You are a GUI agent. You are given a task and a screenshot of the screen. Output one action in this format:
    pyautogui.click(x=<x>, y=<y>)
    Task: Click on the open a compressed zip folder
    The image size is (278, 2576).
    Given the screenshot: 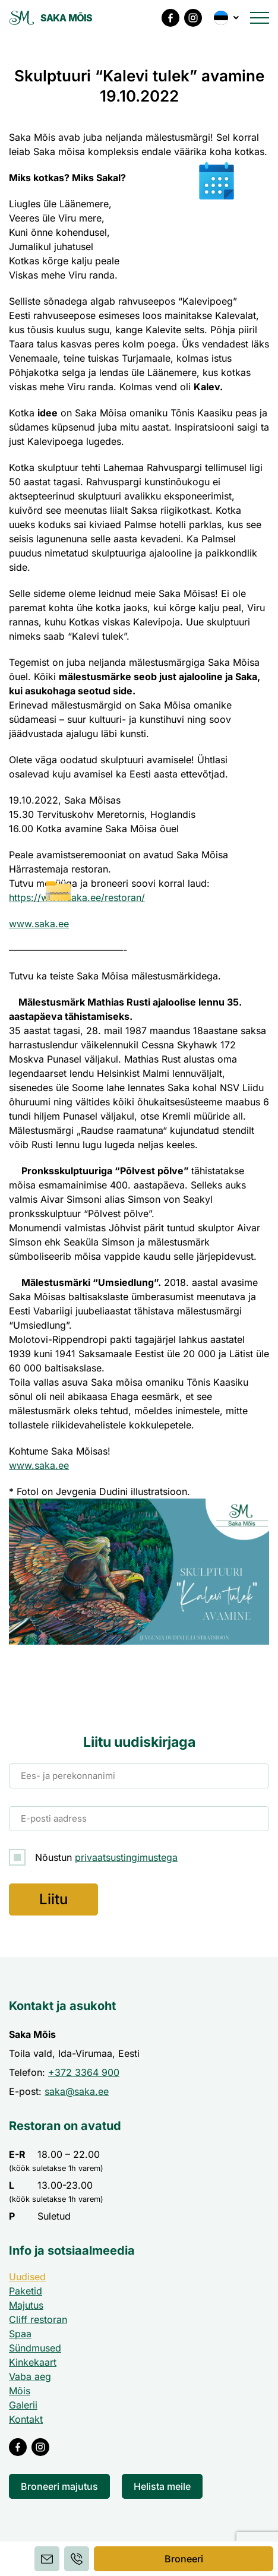 What is the action you would take?
    pyautogui.click(x=58, y=892)
    